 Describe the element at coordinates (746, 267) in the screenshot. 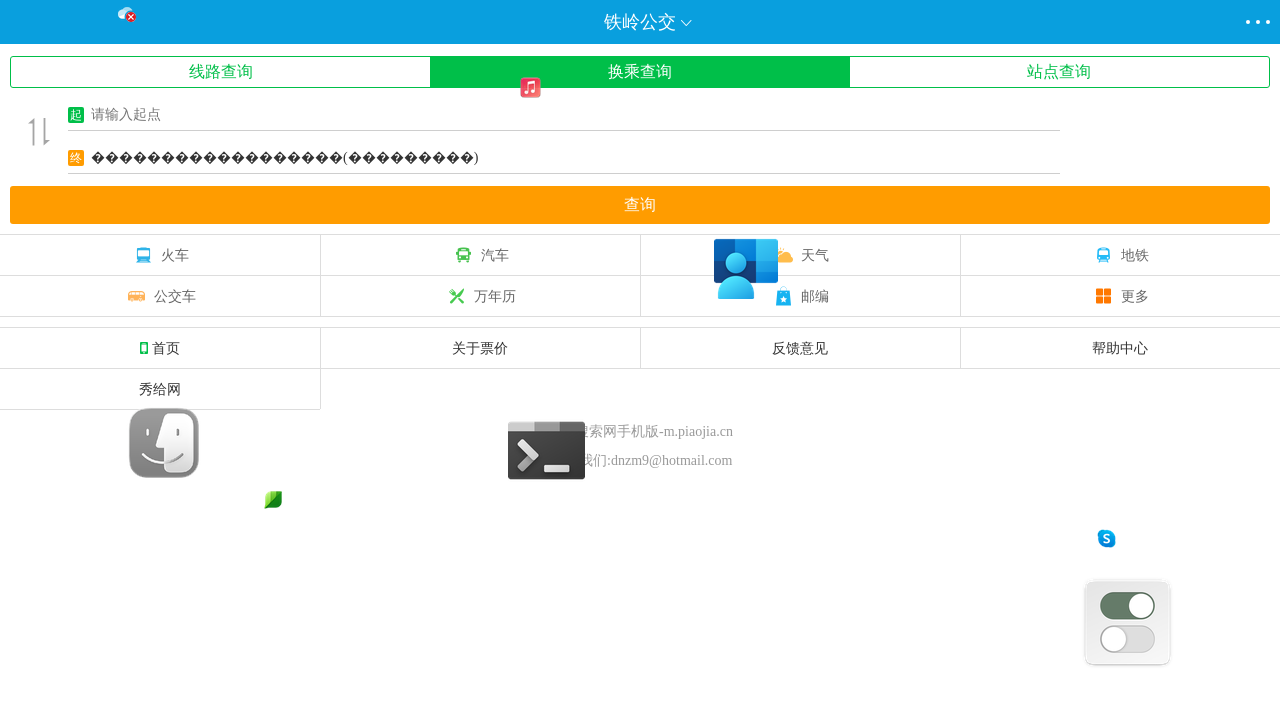

I see `open the portal app` at that location.